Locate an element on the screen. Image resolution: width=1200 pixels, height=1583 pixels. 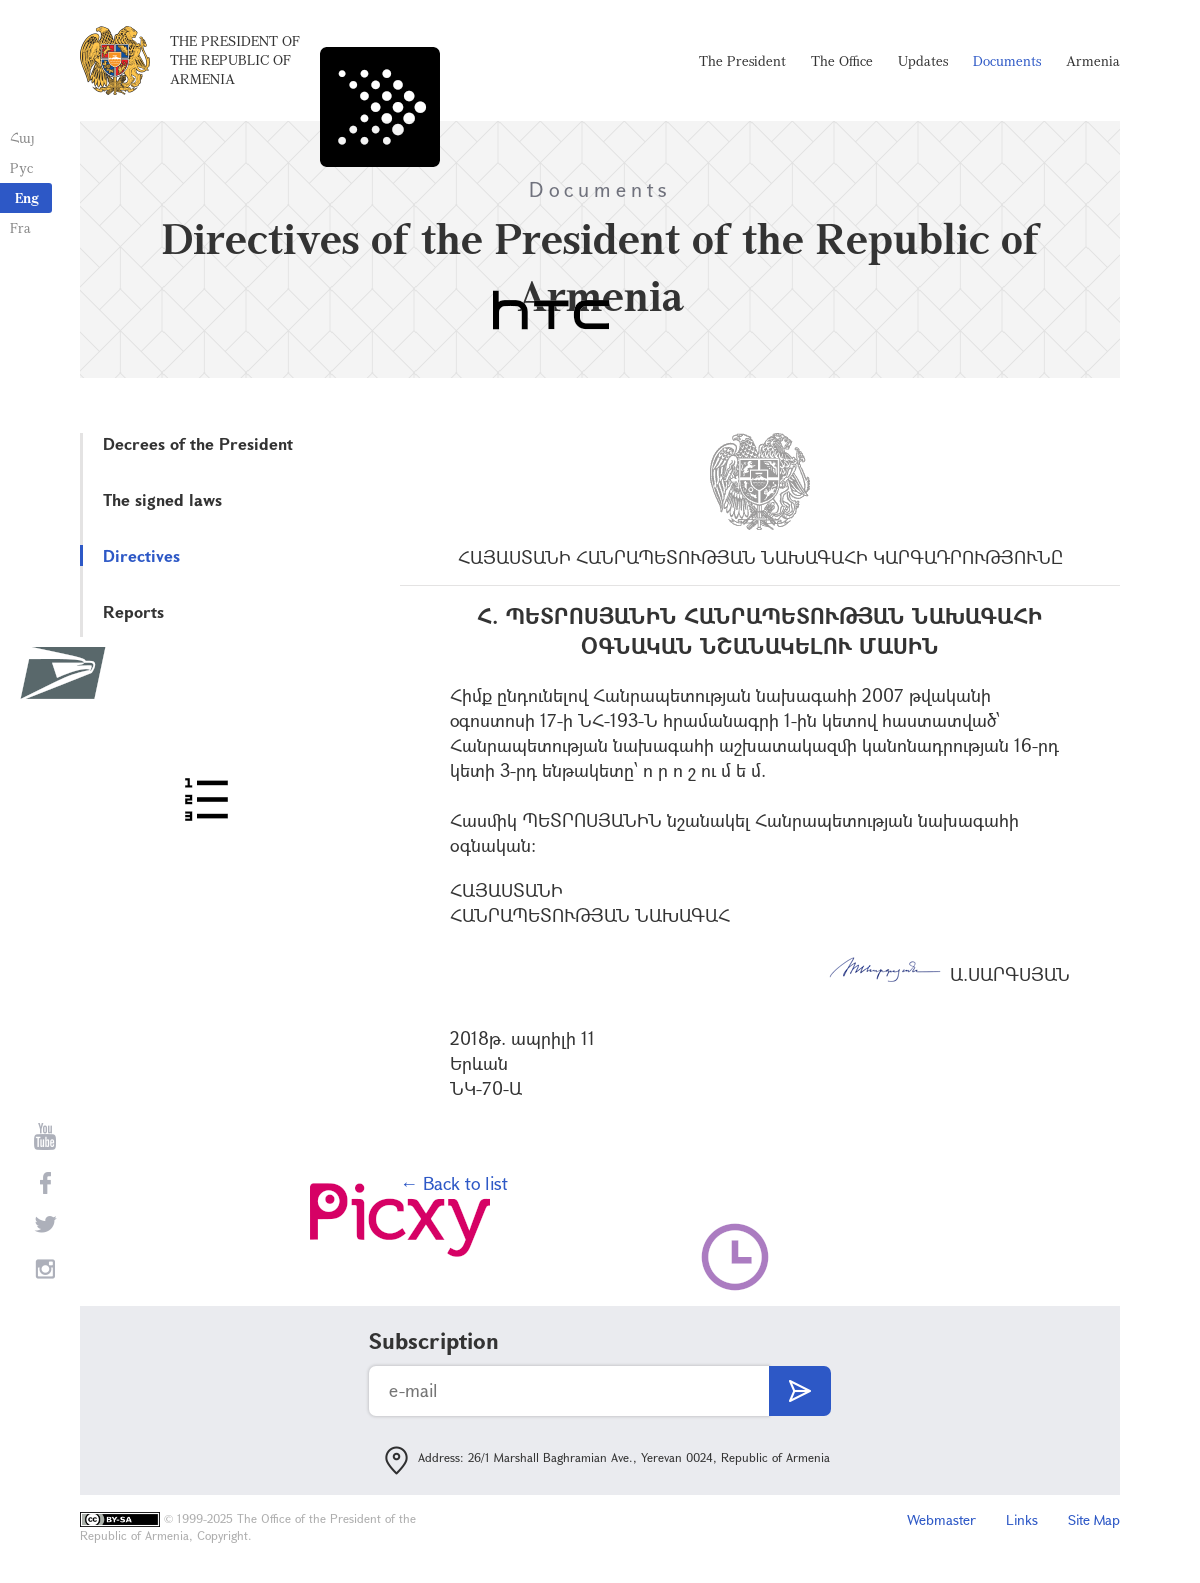
view time or clock settings is located at coordinates (735, 1257).